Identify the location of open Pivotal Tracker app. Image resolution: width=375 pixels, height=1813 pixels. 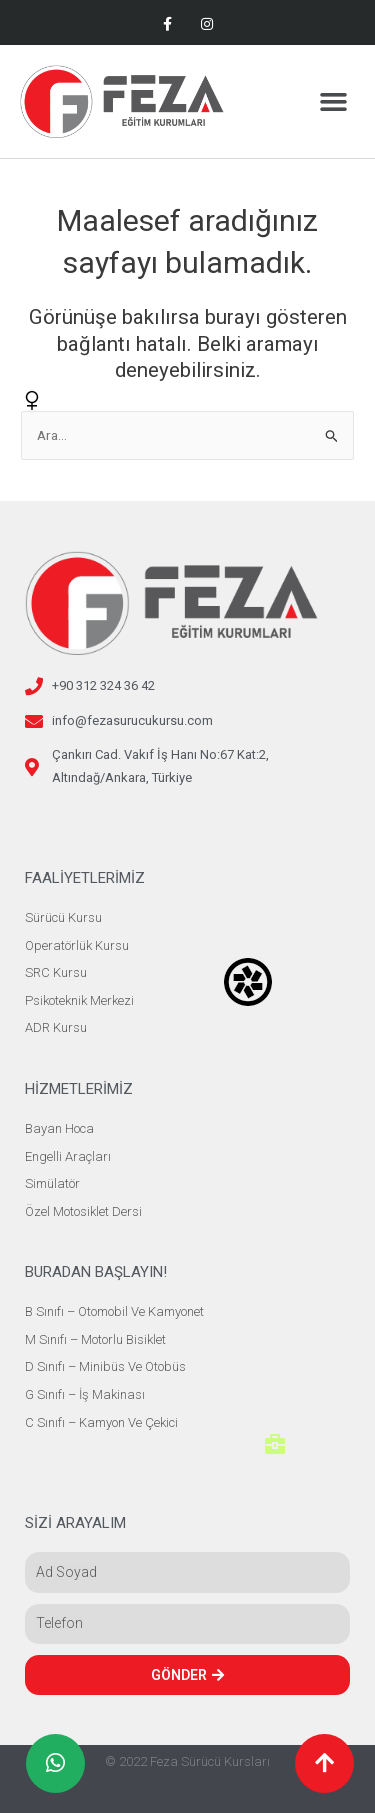
(248, 982).